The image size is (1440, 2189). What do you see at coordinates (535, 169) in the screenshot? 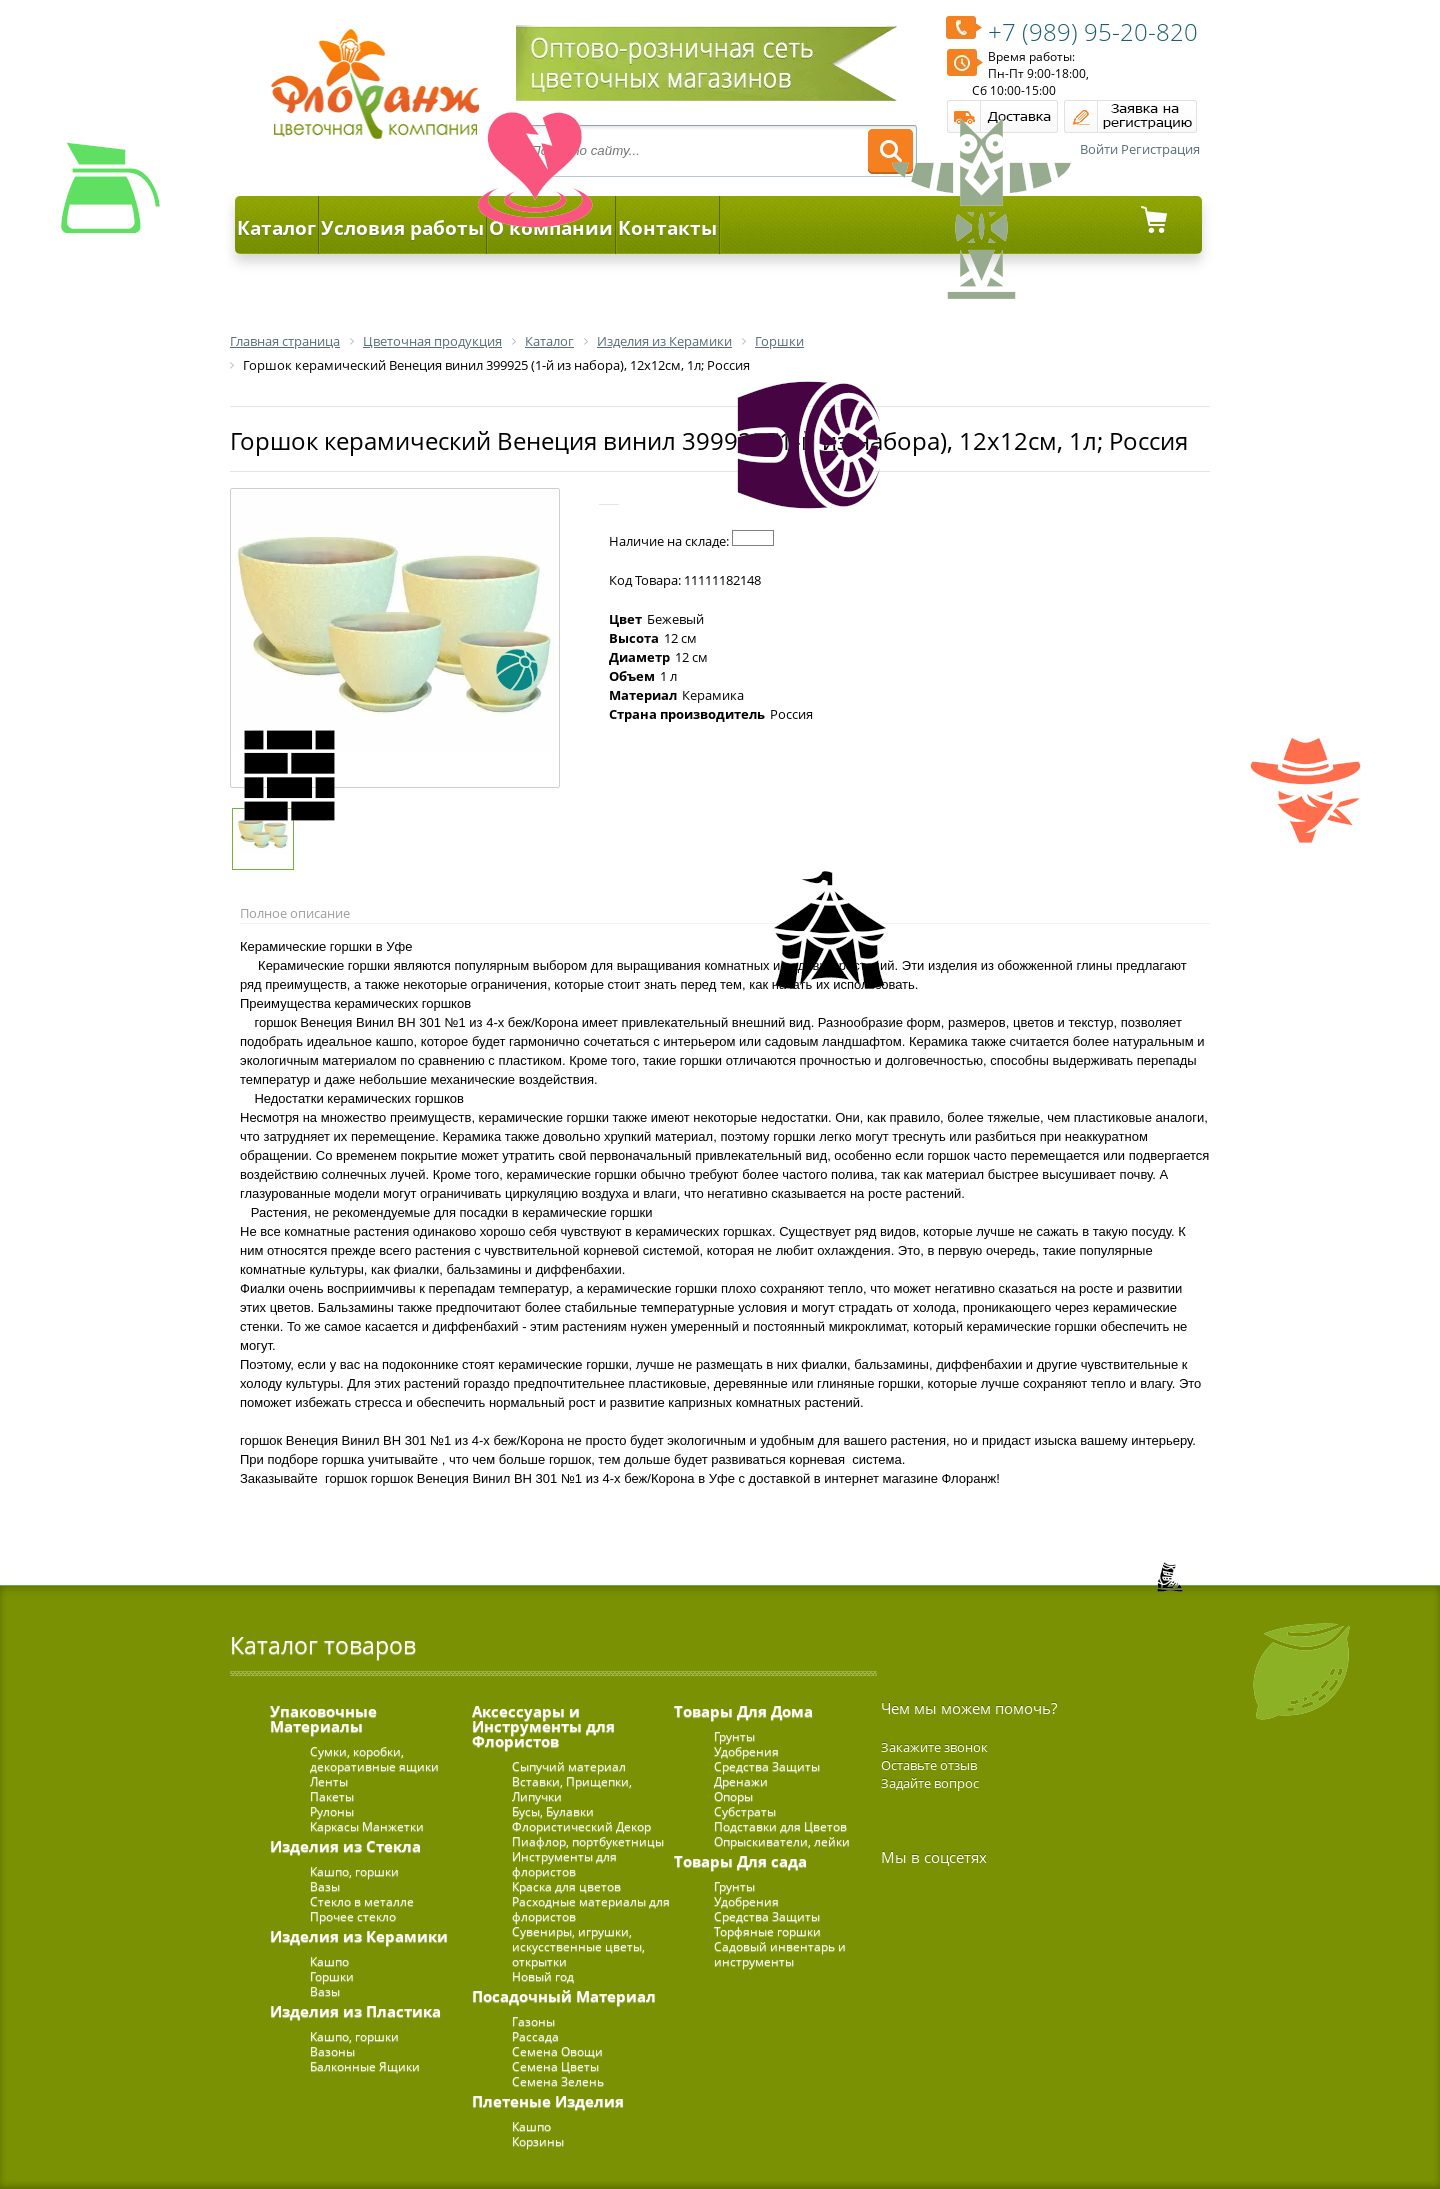
I see `indicates a heartbreak or relationship-ending zone in a game` at bounding box center [535, 169].